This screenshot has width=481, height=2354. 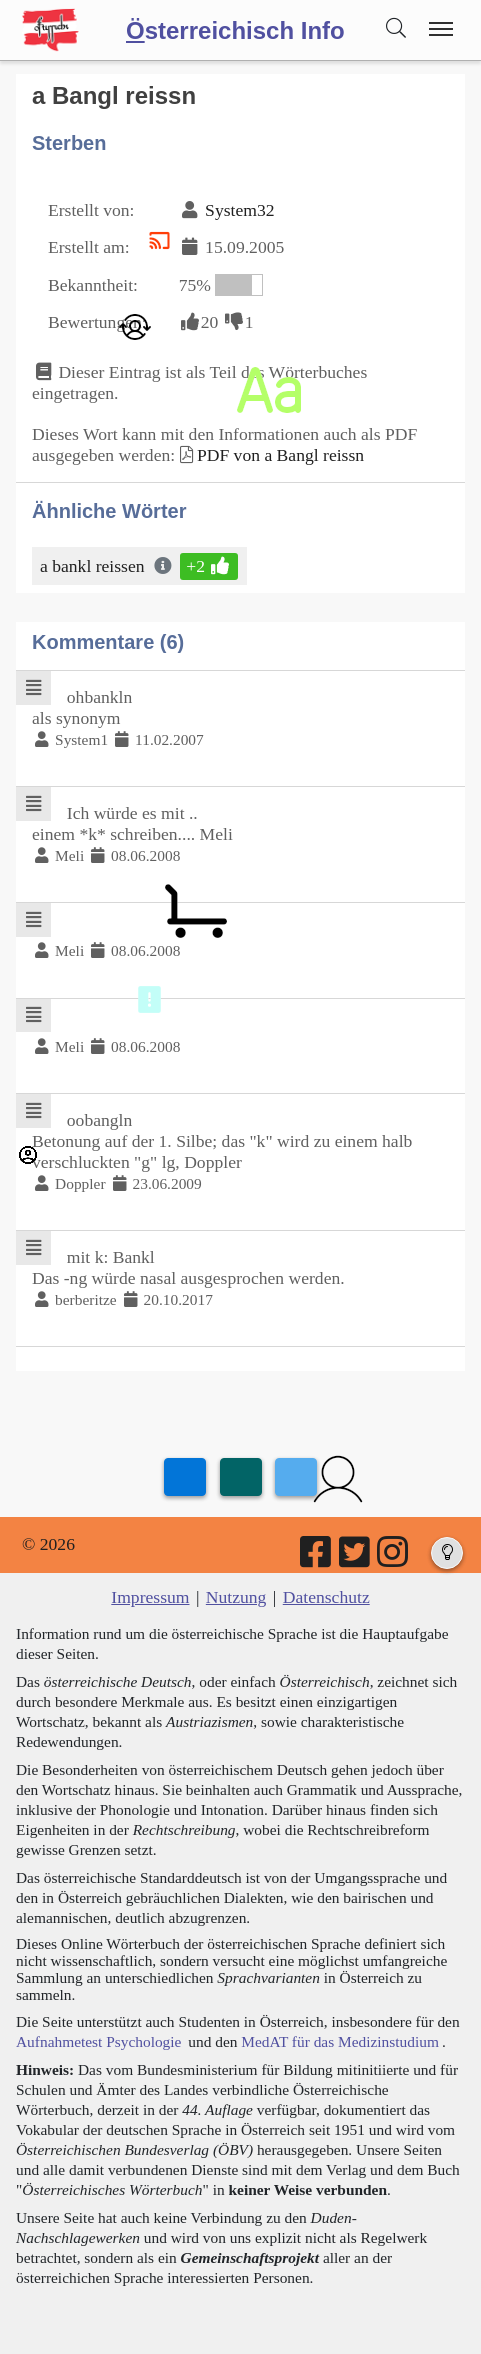 I want to click on access your profile or account settings, so click(x=28, y=1155).